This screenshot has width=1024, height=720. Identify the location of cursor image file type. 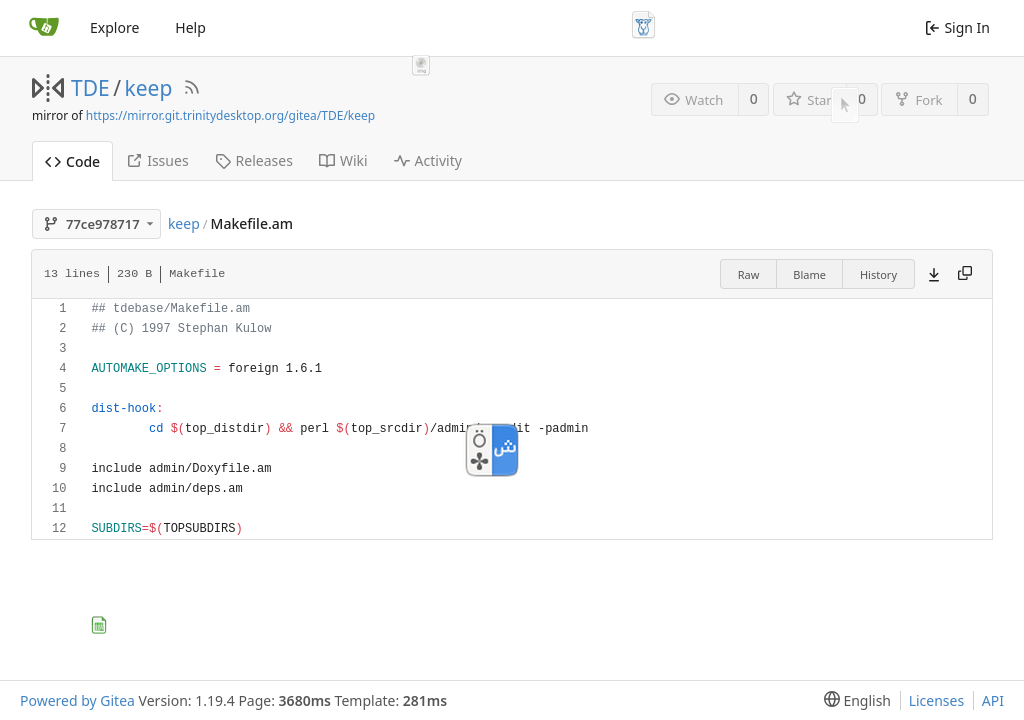
(845, 105).